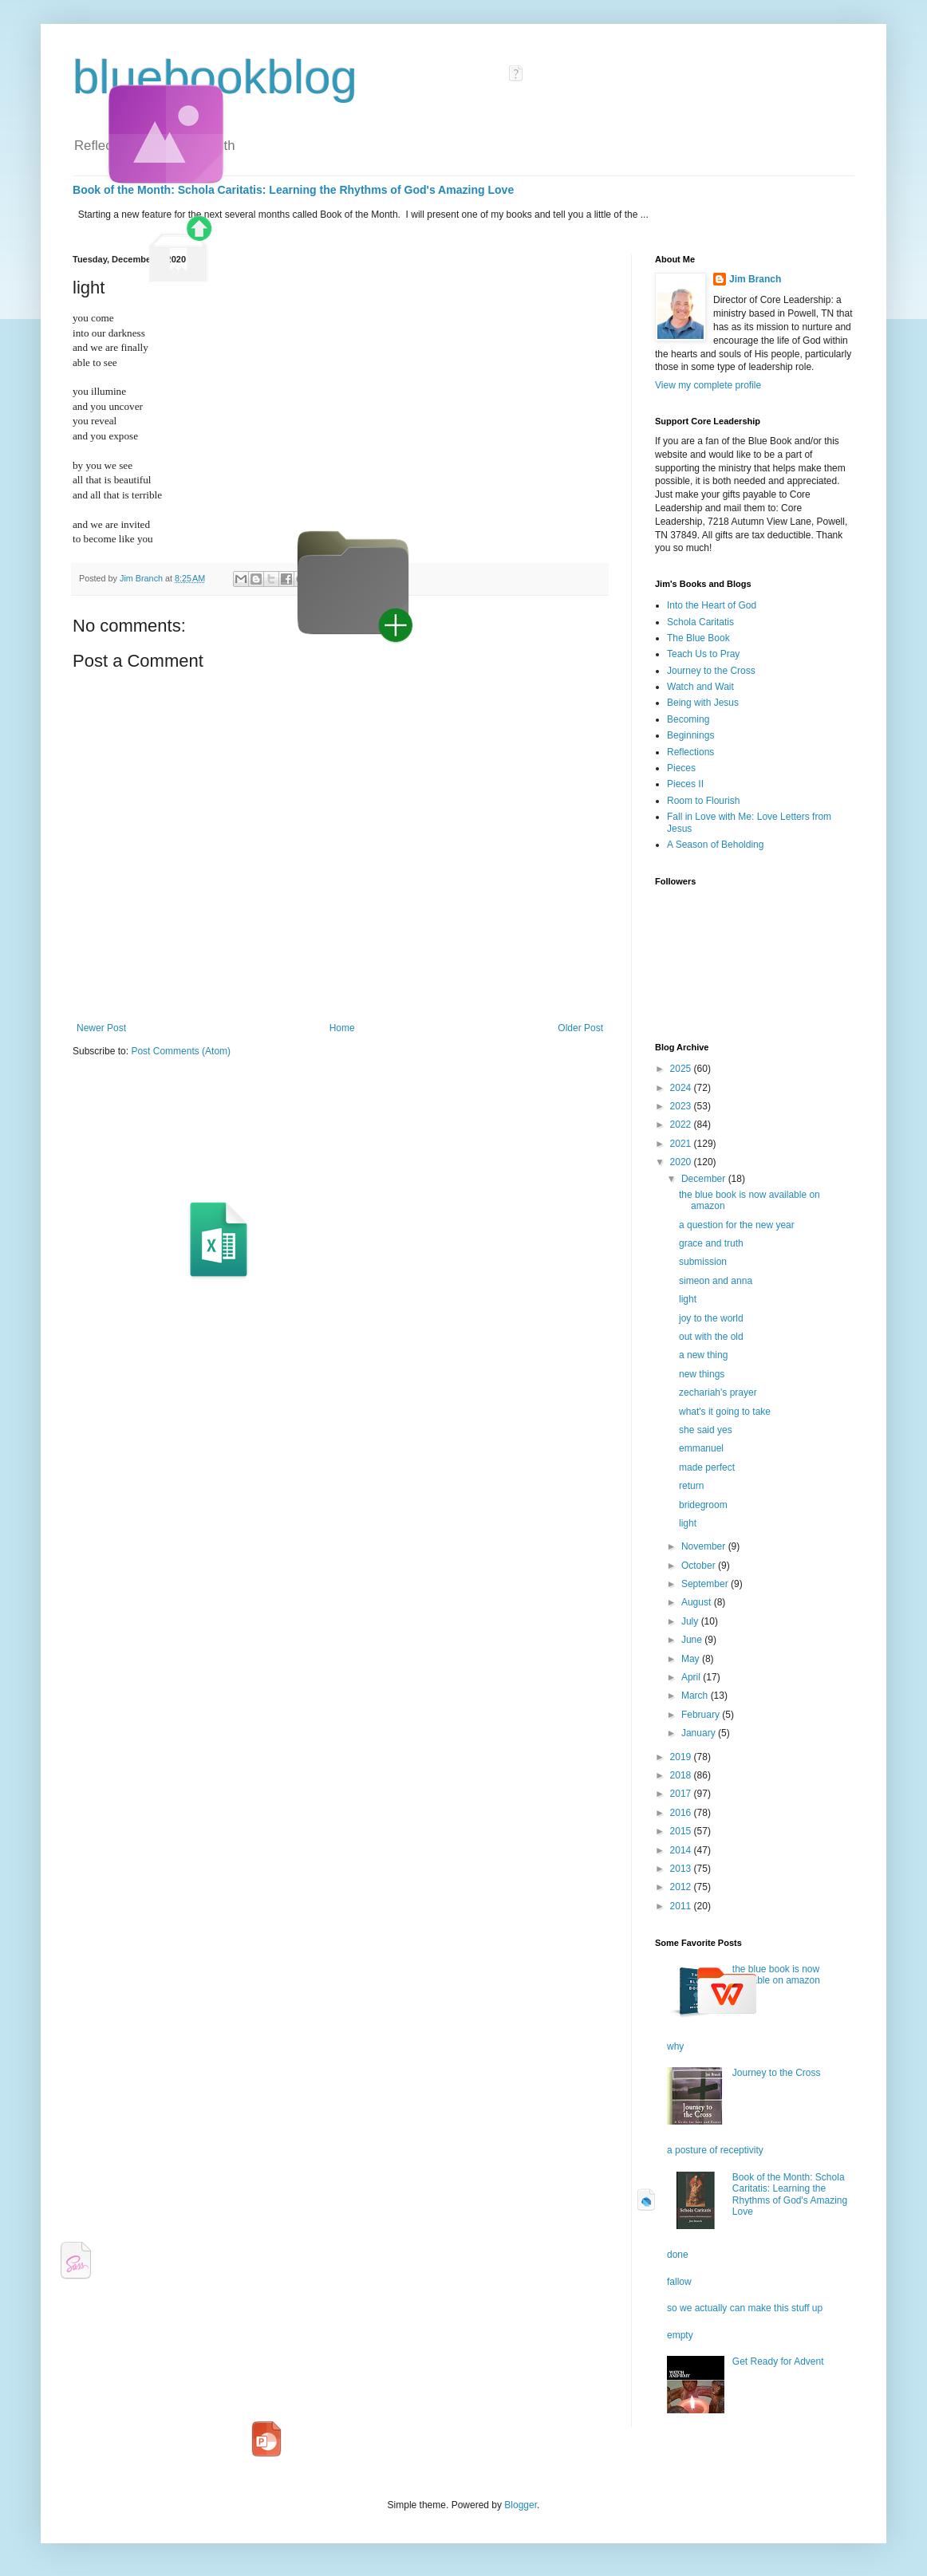 This screenshot has width=927, height=2576. I want to click on indicates an unrecognized file type, so click(515, 73).